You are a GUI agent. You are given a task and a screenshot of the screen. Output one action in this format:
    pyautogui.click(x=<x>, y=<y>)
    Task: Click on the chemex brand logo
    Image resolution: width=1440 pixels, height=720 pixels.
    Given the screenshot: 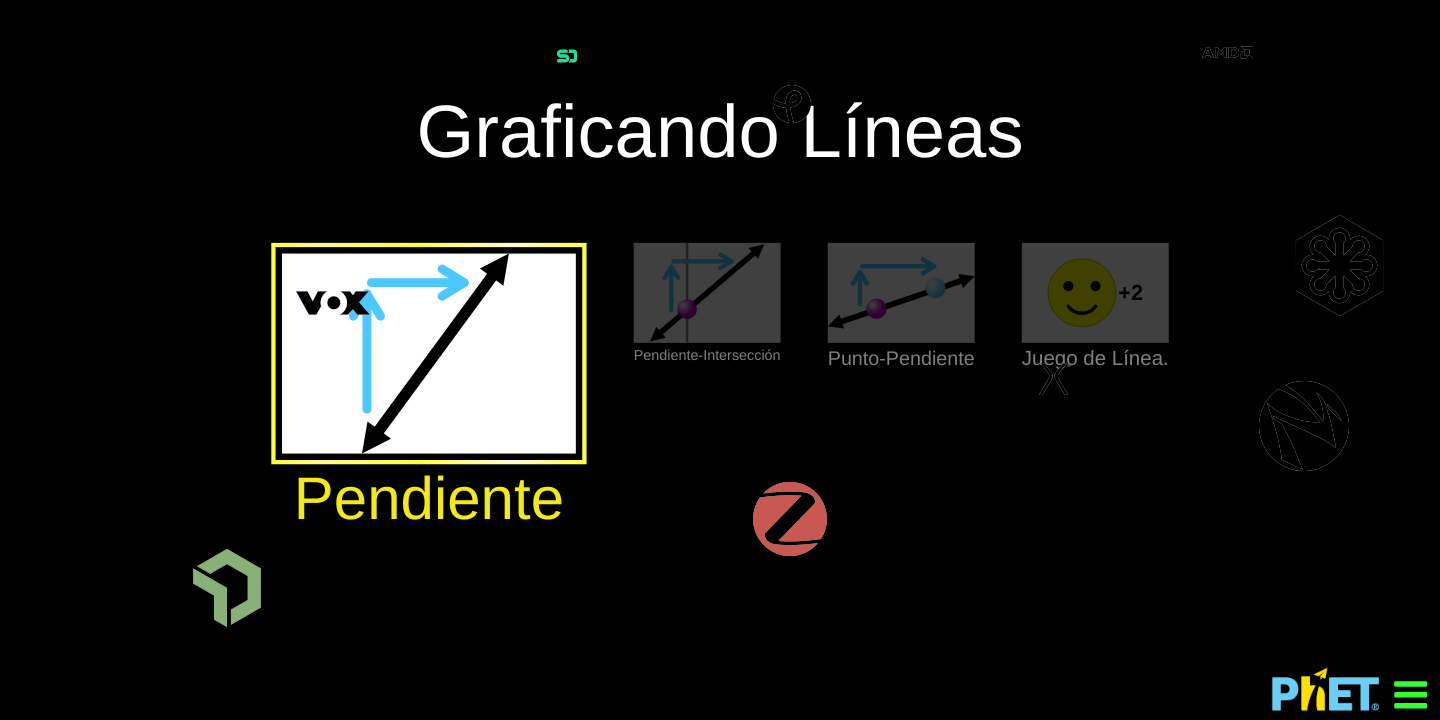 What is the action you would take?
    pyautogui.click(x=1055, y=379)
    